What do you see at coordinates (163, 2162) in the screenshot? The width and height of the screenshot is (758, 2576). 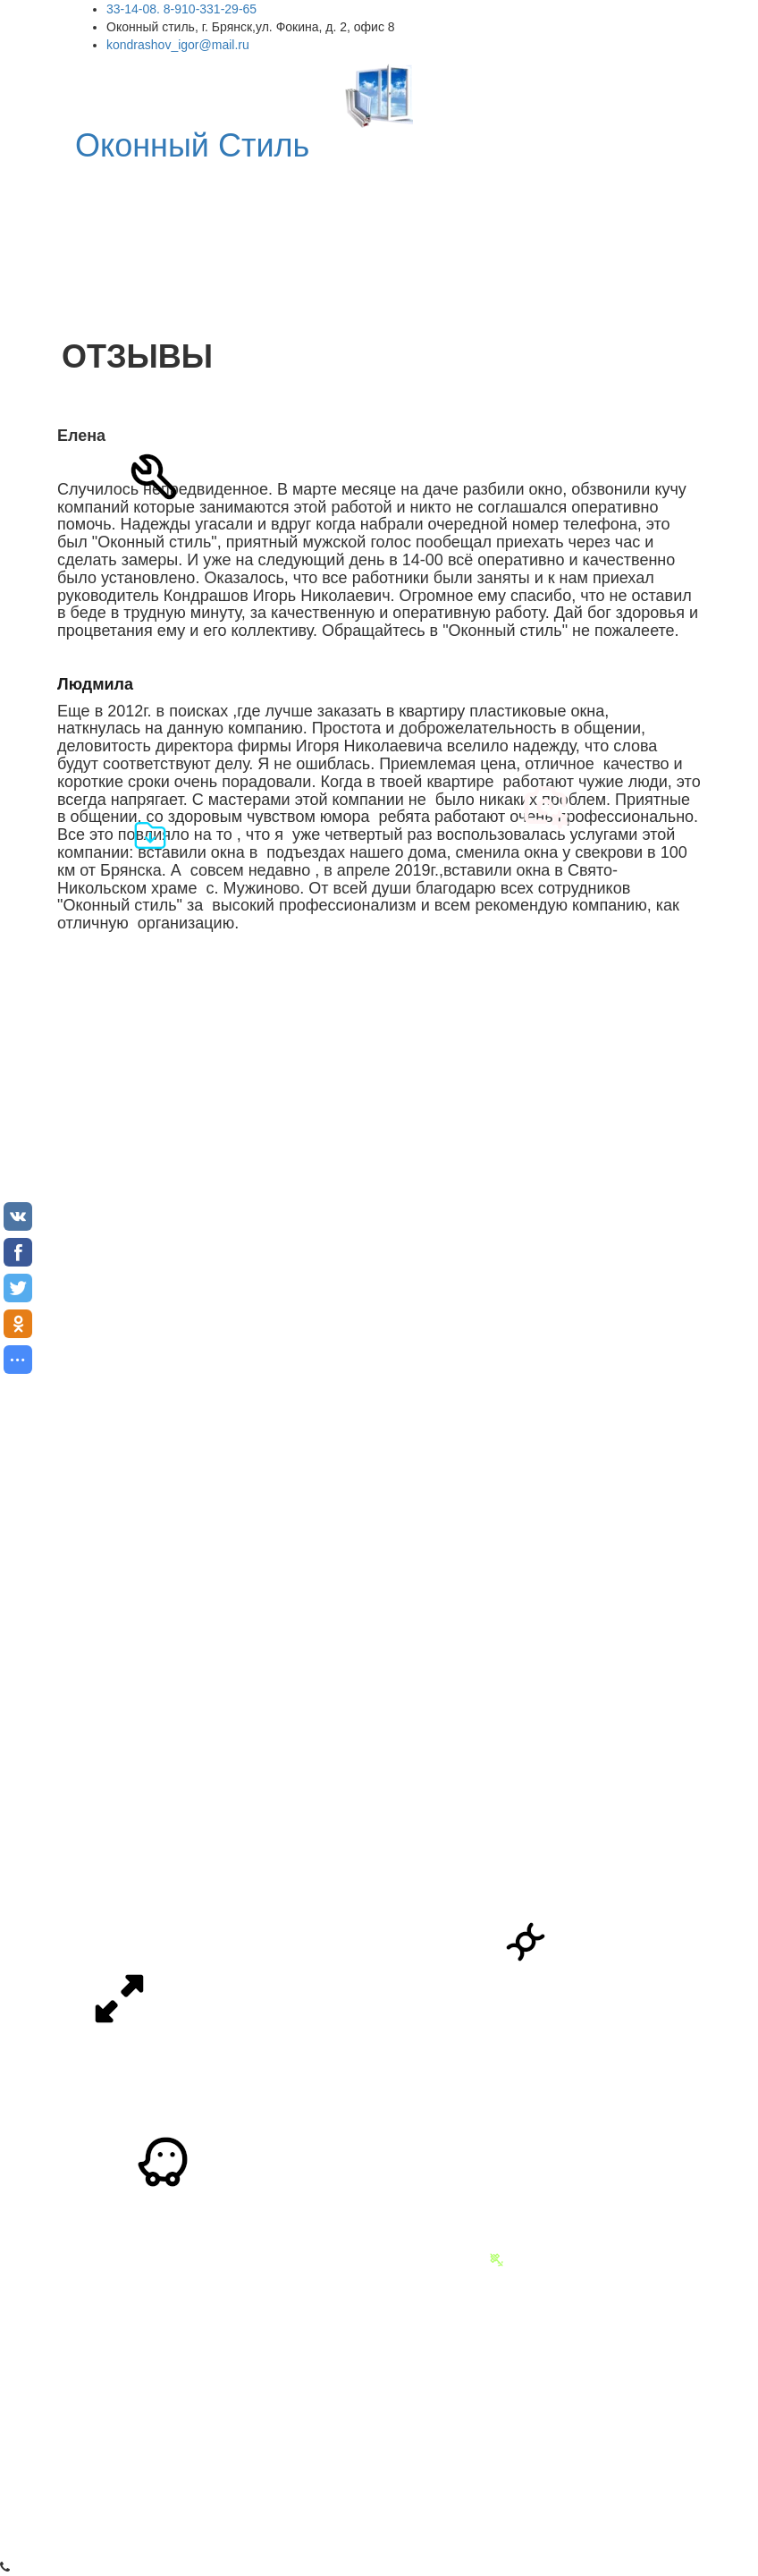 I see `open waze navigation app` at bounding box center [163, 2162].